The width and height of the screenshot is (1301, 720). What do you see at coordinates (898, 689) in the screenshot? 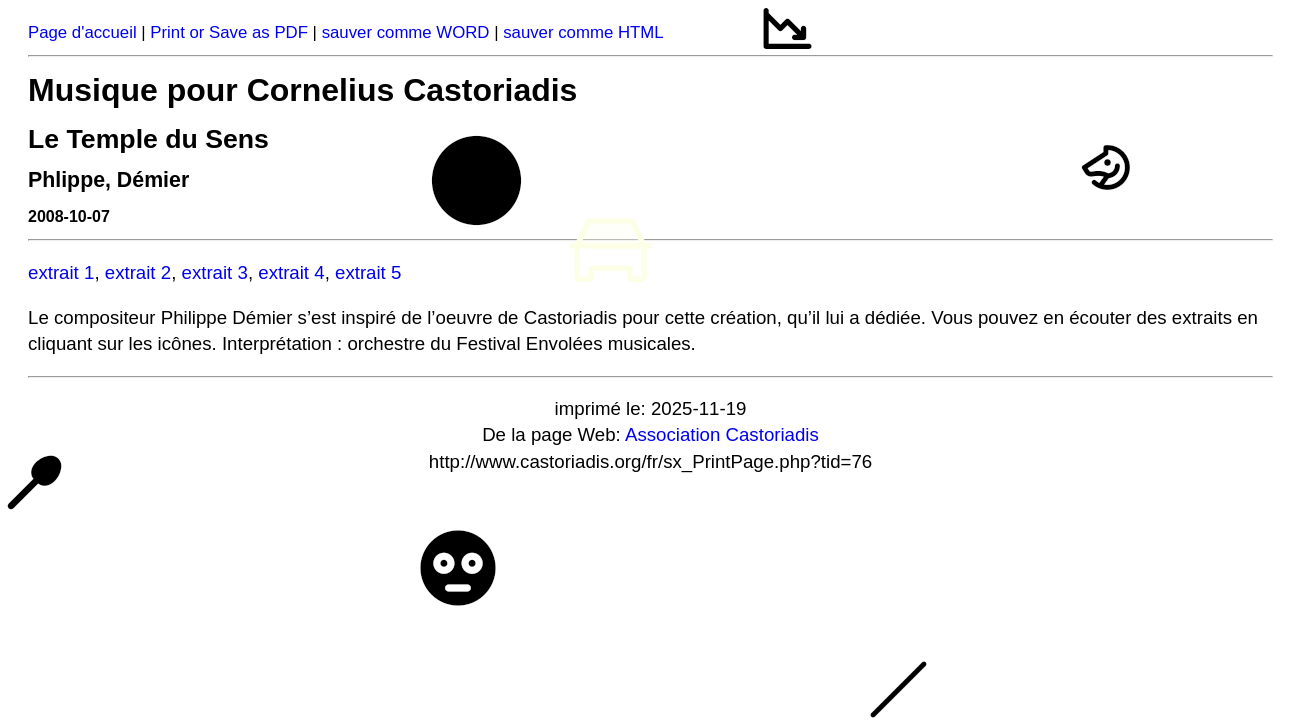
I see `indicates a disabled or unavailable feature` at bounding box center [898, 689].